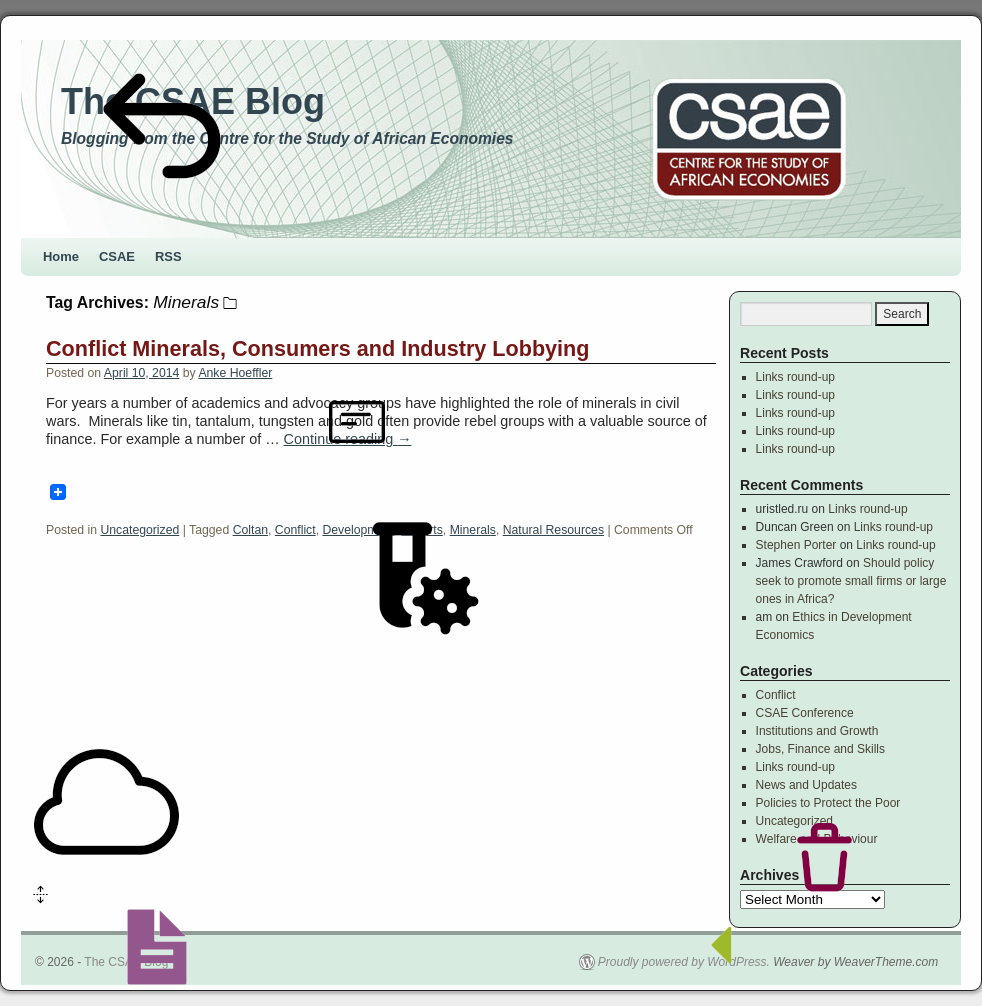 This screenshot has height=1006, width=982. I want to click on access cloud storage, so click(106, 806).